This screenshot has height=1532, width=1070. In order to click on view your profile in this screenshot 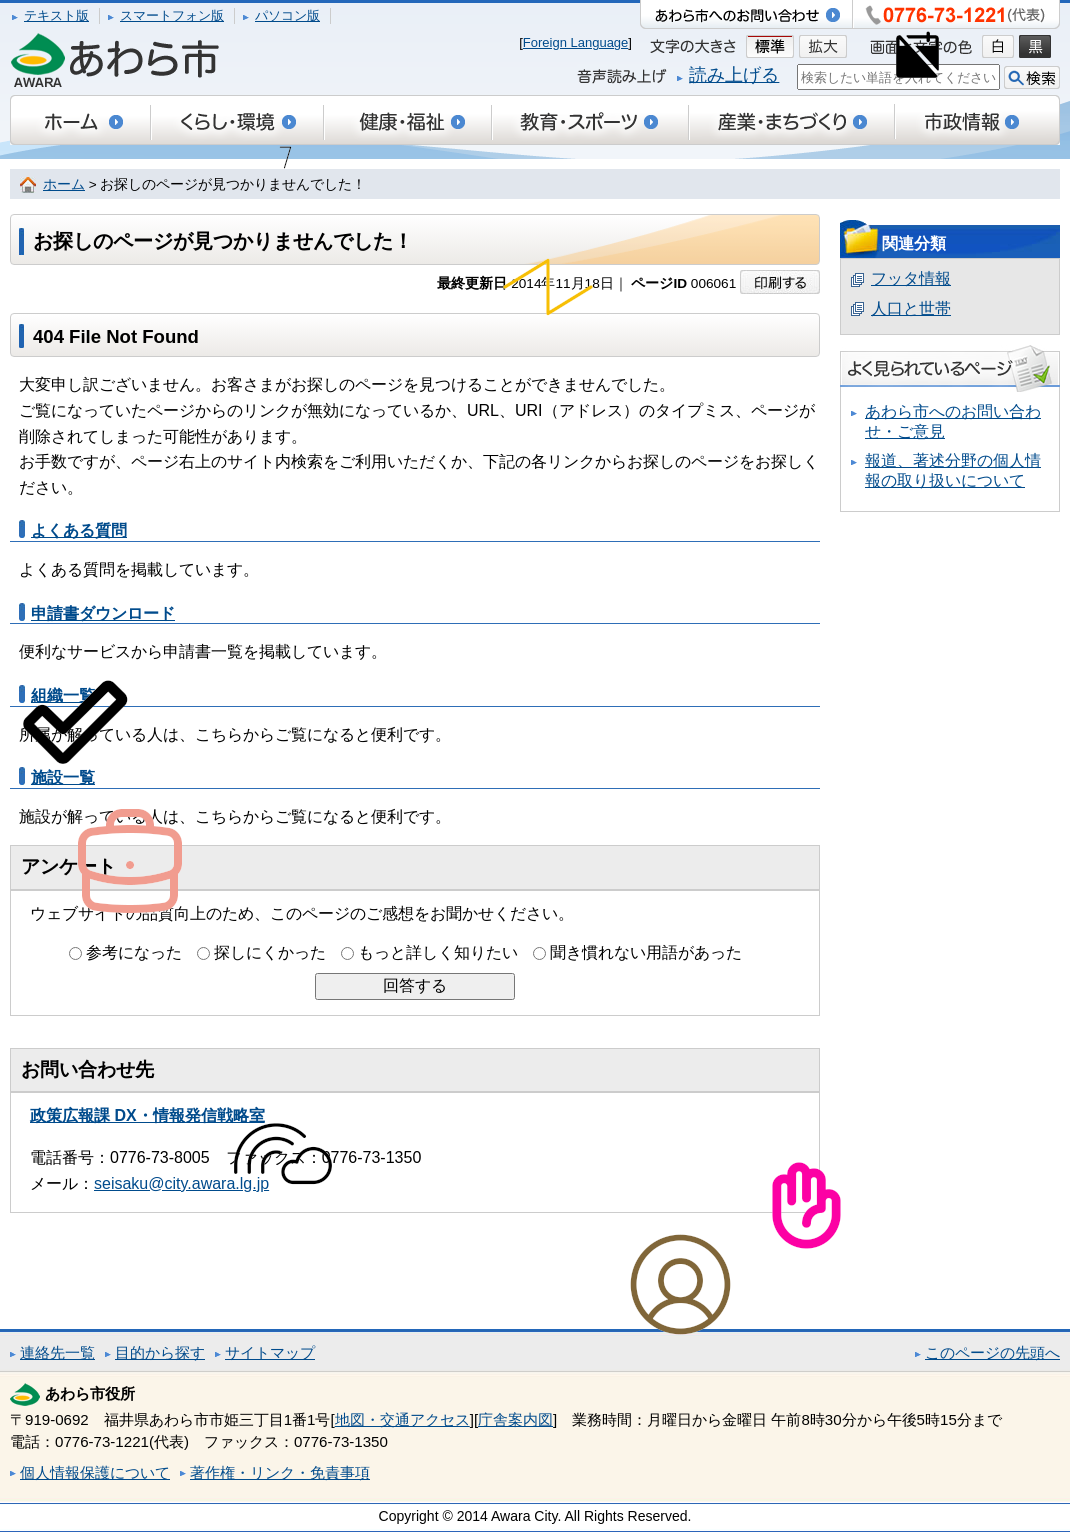, I will do `click(680, 1284)`.